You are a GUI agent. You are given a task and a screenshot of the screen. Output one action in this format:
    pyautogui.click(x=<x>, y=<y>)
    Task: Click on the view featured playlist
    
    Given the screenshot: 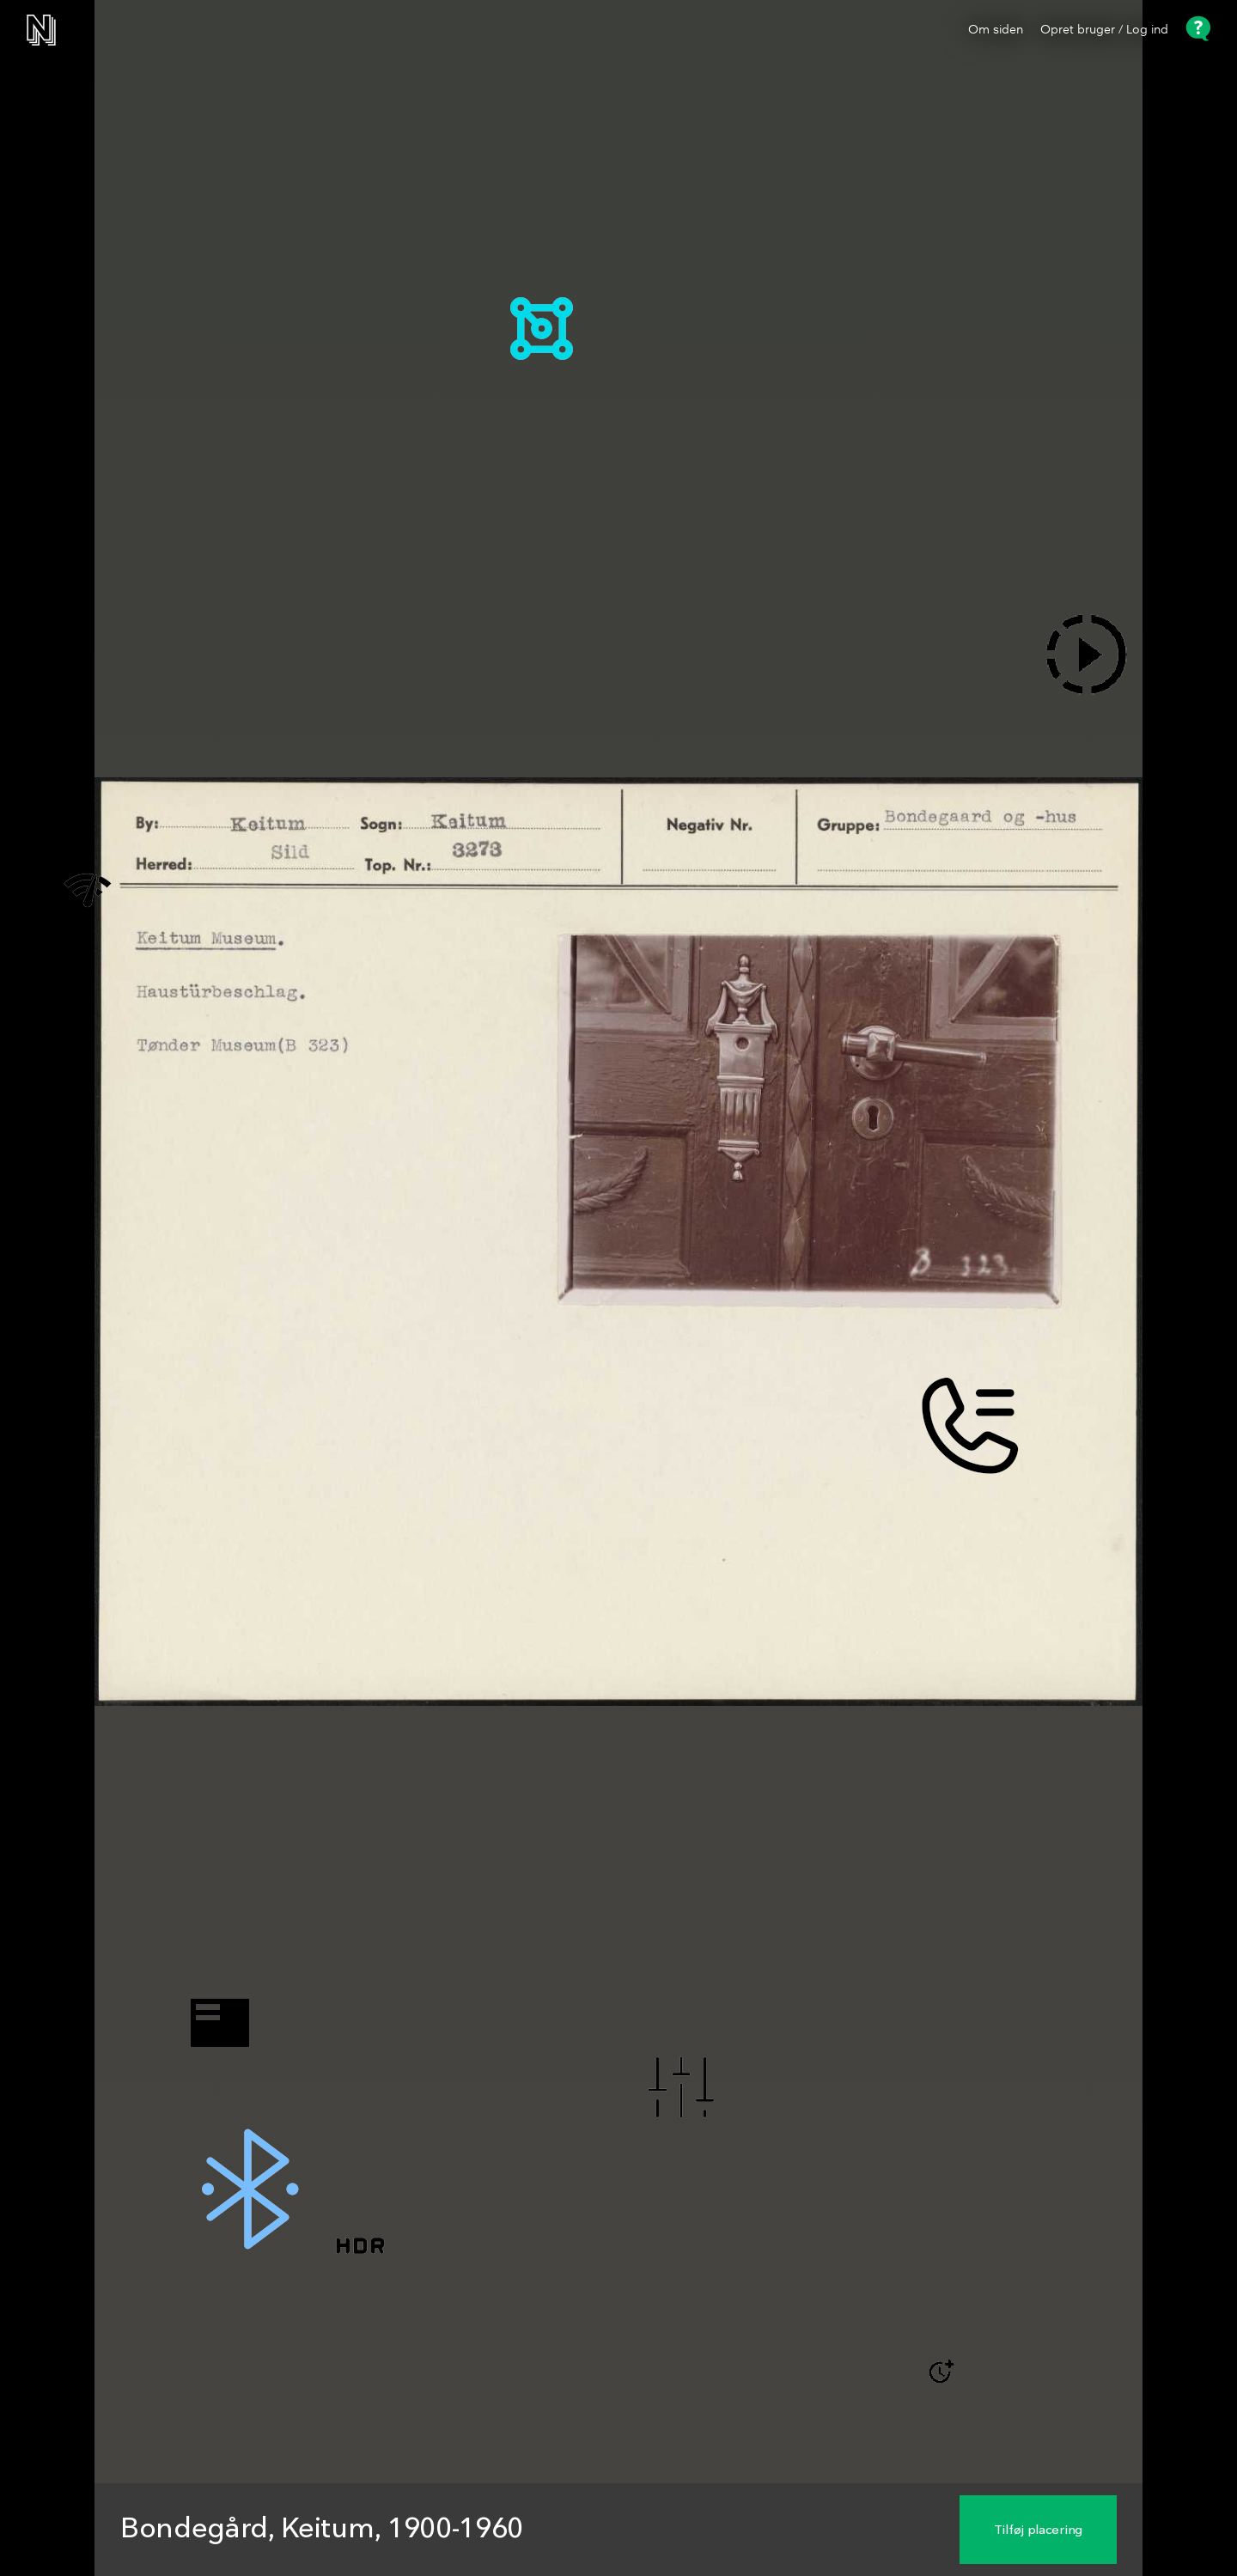 What is the action you would take?
    pyautogui.click(x=220, y=2023)
    